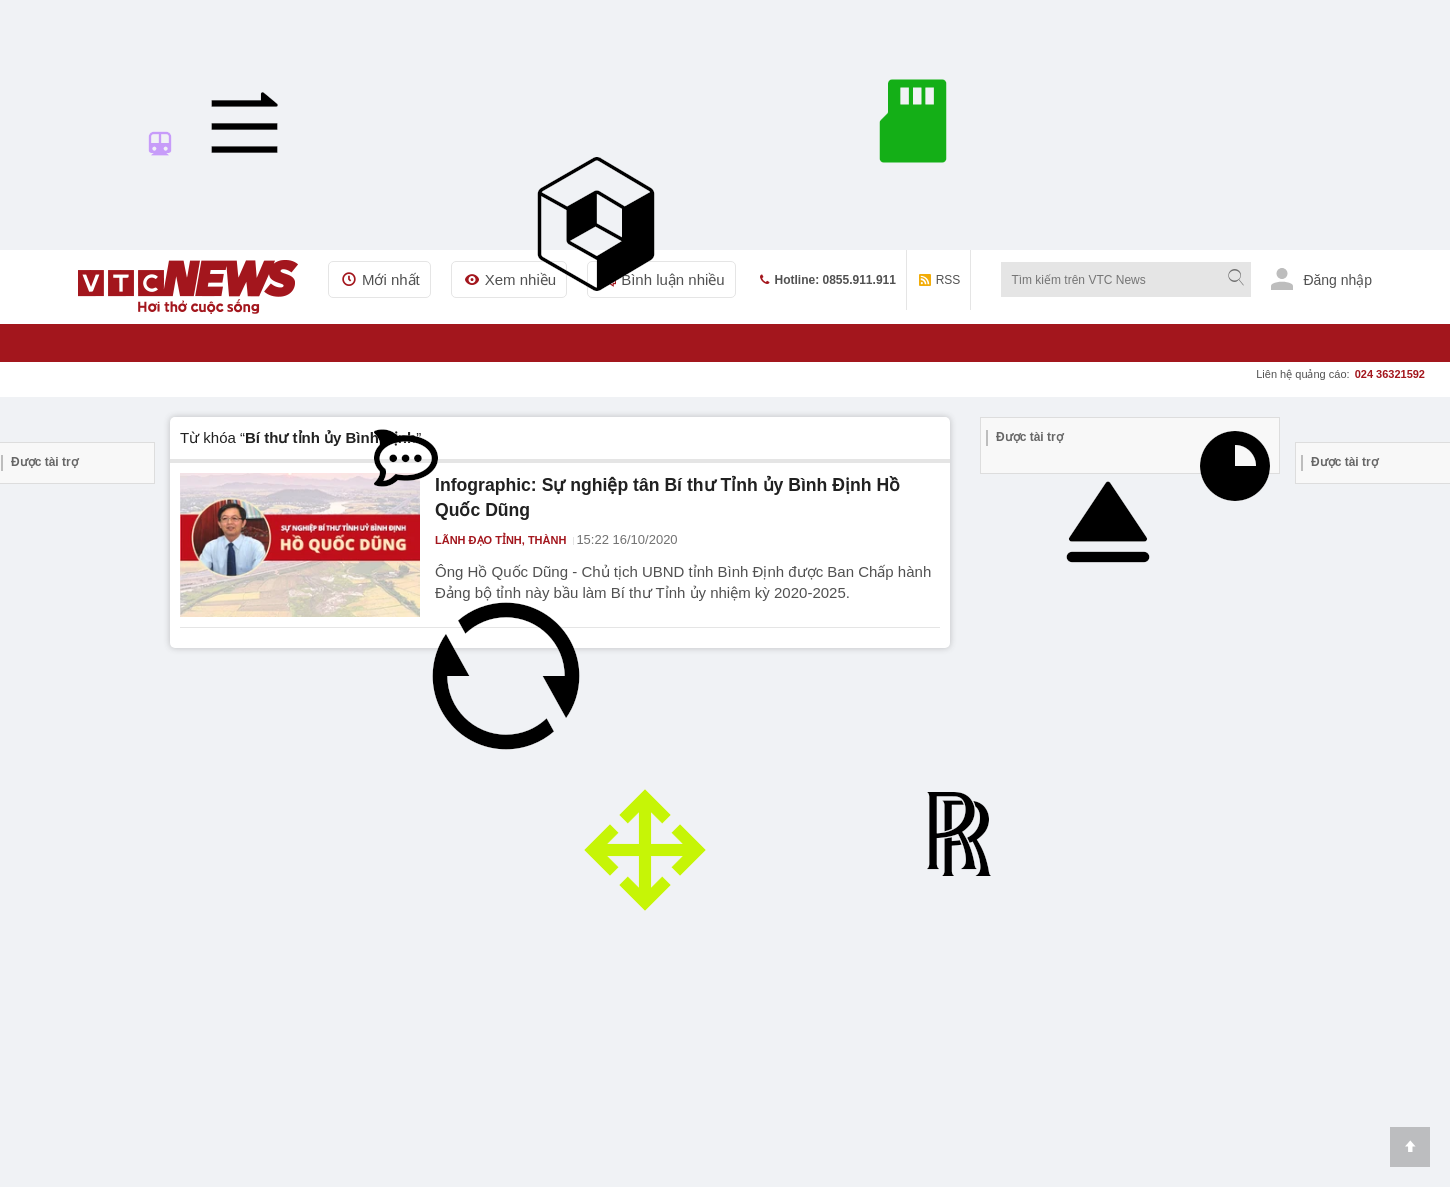  What do you see at coordinates (645, 850) in the screenshot?
I see `drag to reposition element` at bounding box center [645, 850].